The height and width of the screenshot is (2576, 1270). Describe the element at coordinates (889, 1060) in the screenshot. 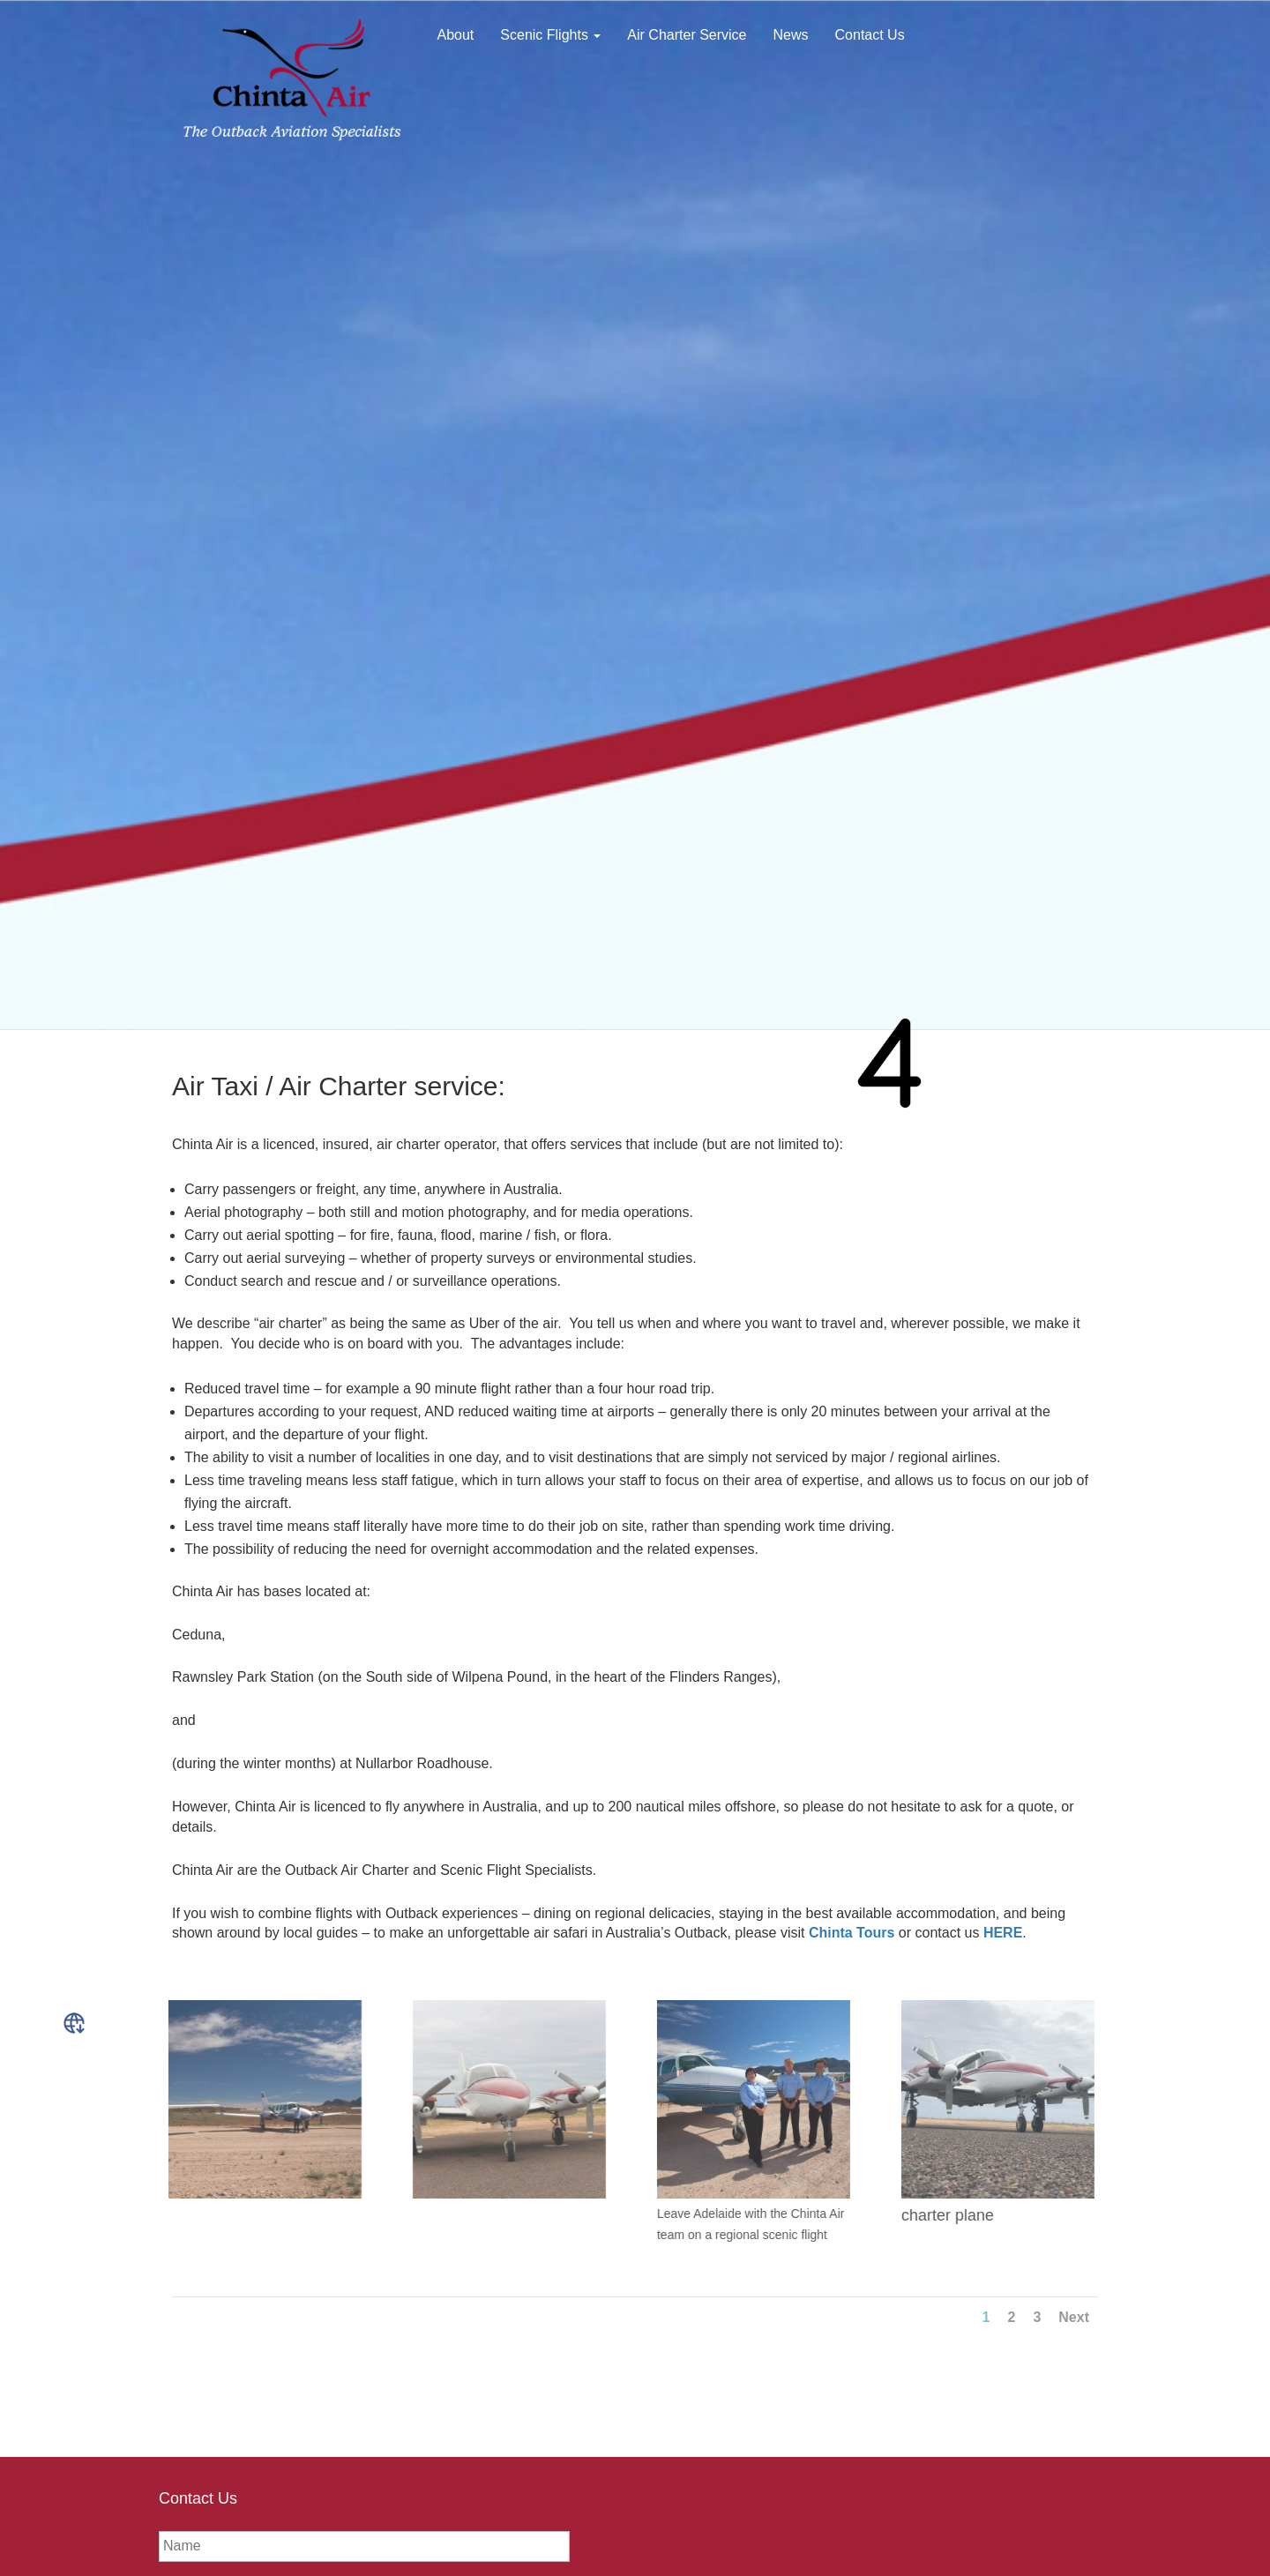

I see `indicates step 4 in a multi-step process` at that location.